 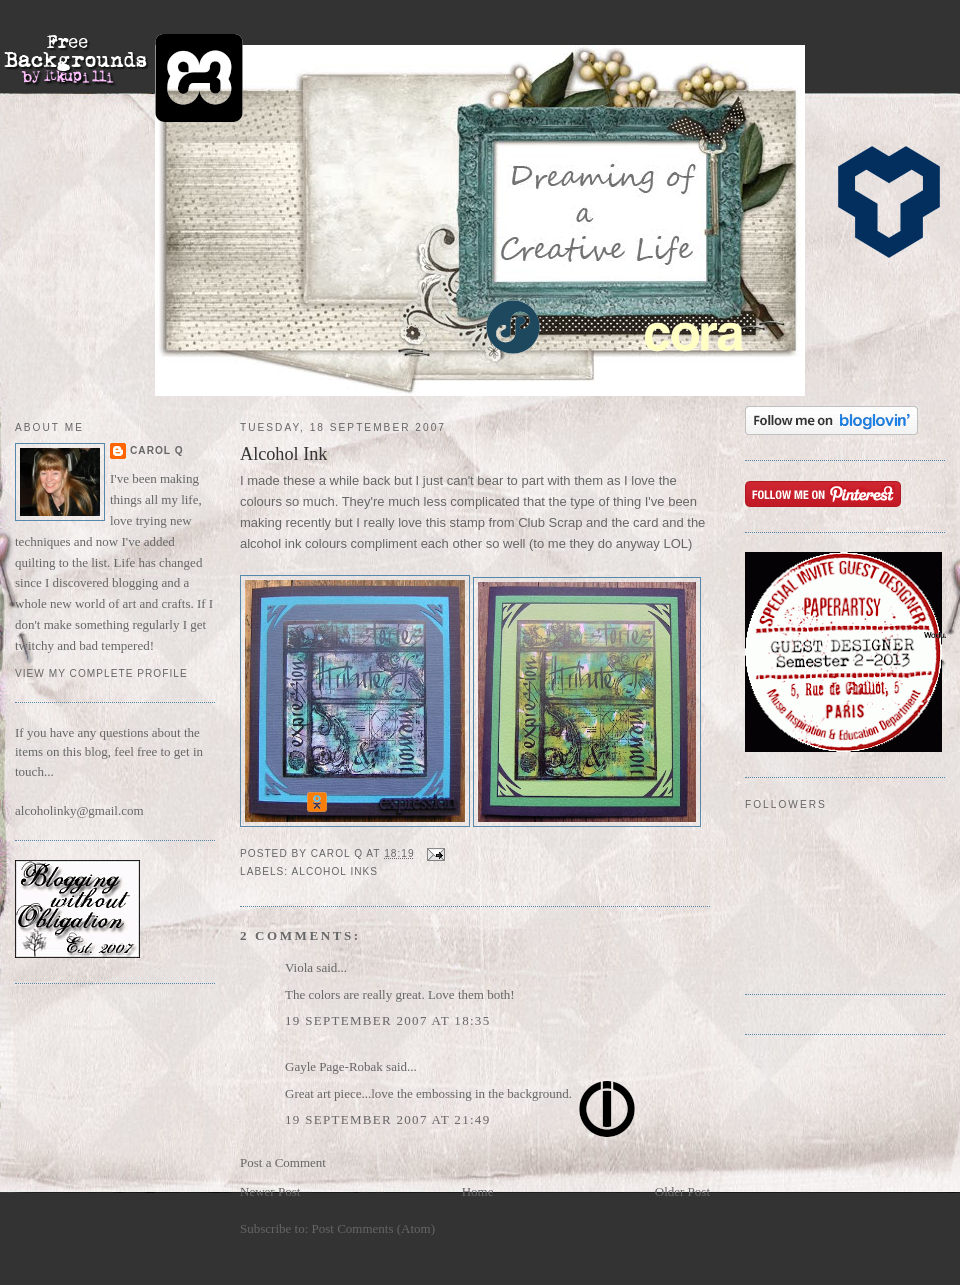 What do you see at coordinates (607, 1109) in the screenshot?
I see `open ioBroker smart home dashboard` at bounding box center [607, 1109].